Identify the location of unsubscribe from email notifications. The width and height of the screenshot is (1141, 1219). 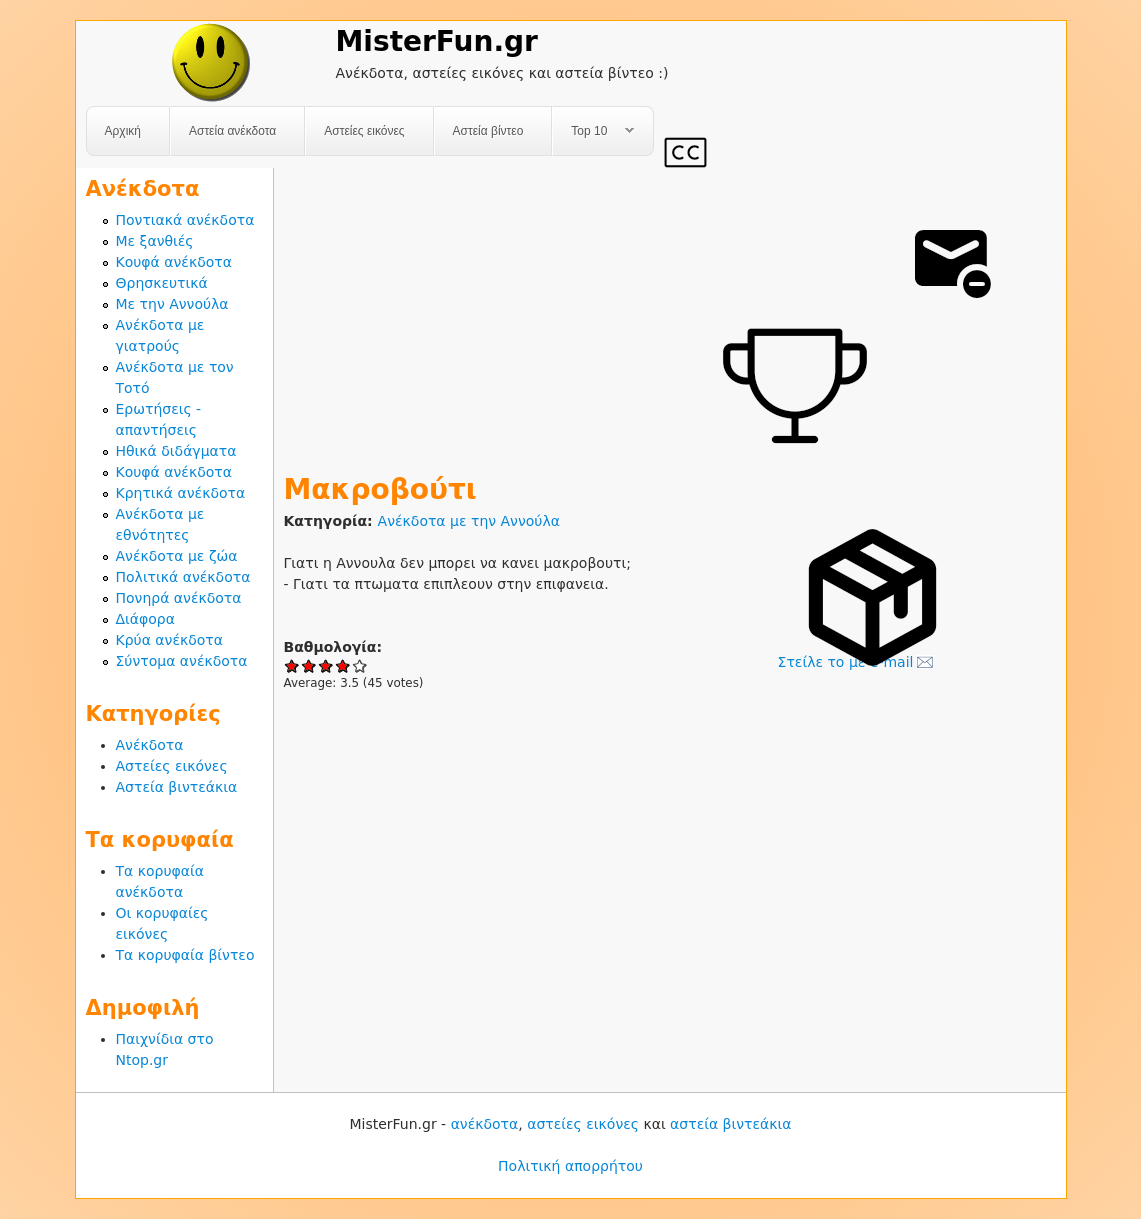
(951, 266).